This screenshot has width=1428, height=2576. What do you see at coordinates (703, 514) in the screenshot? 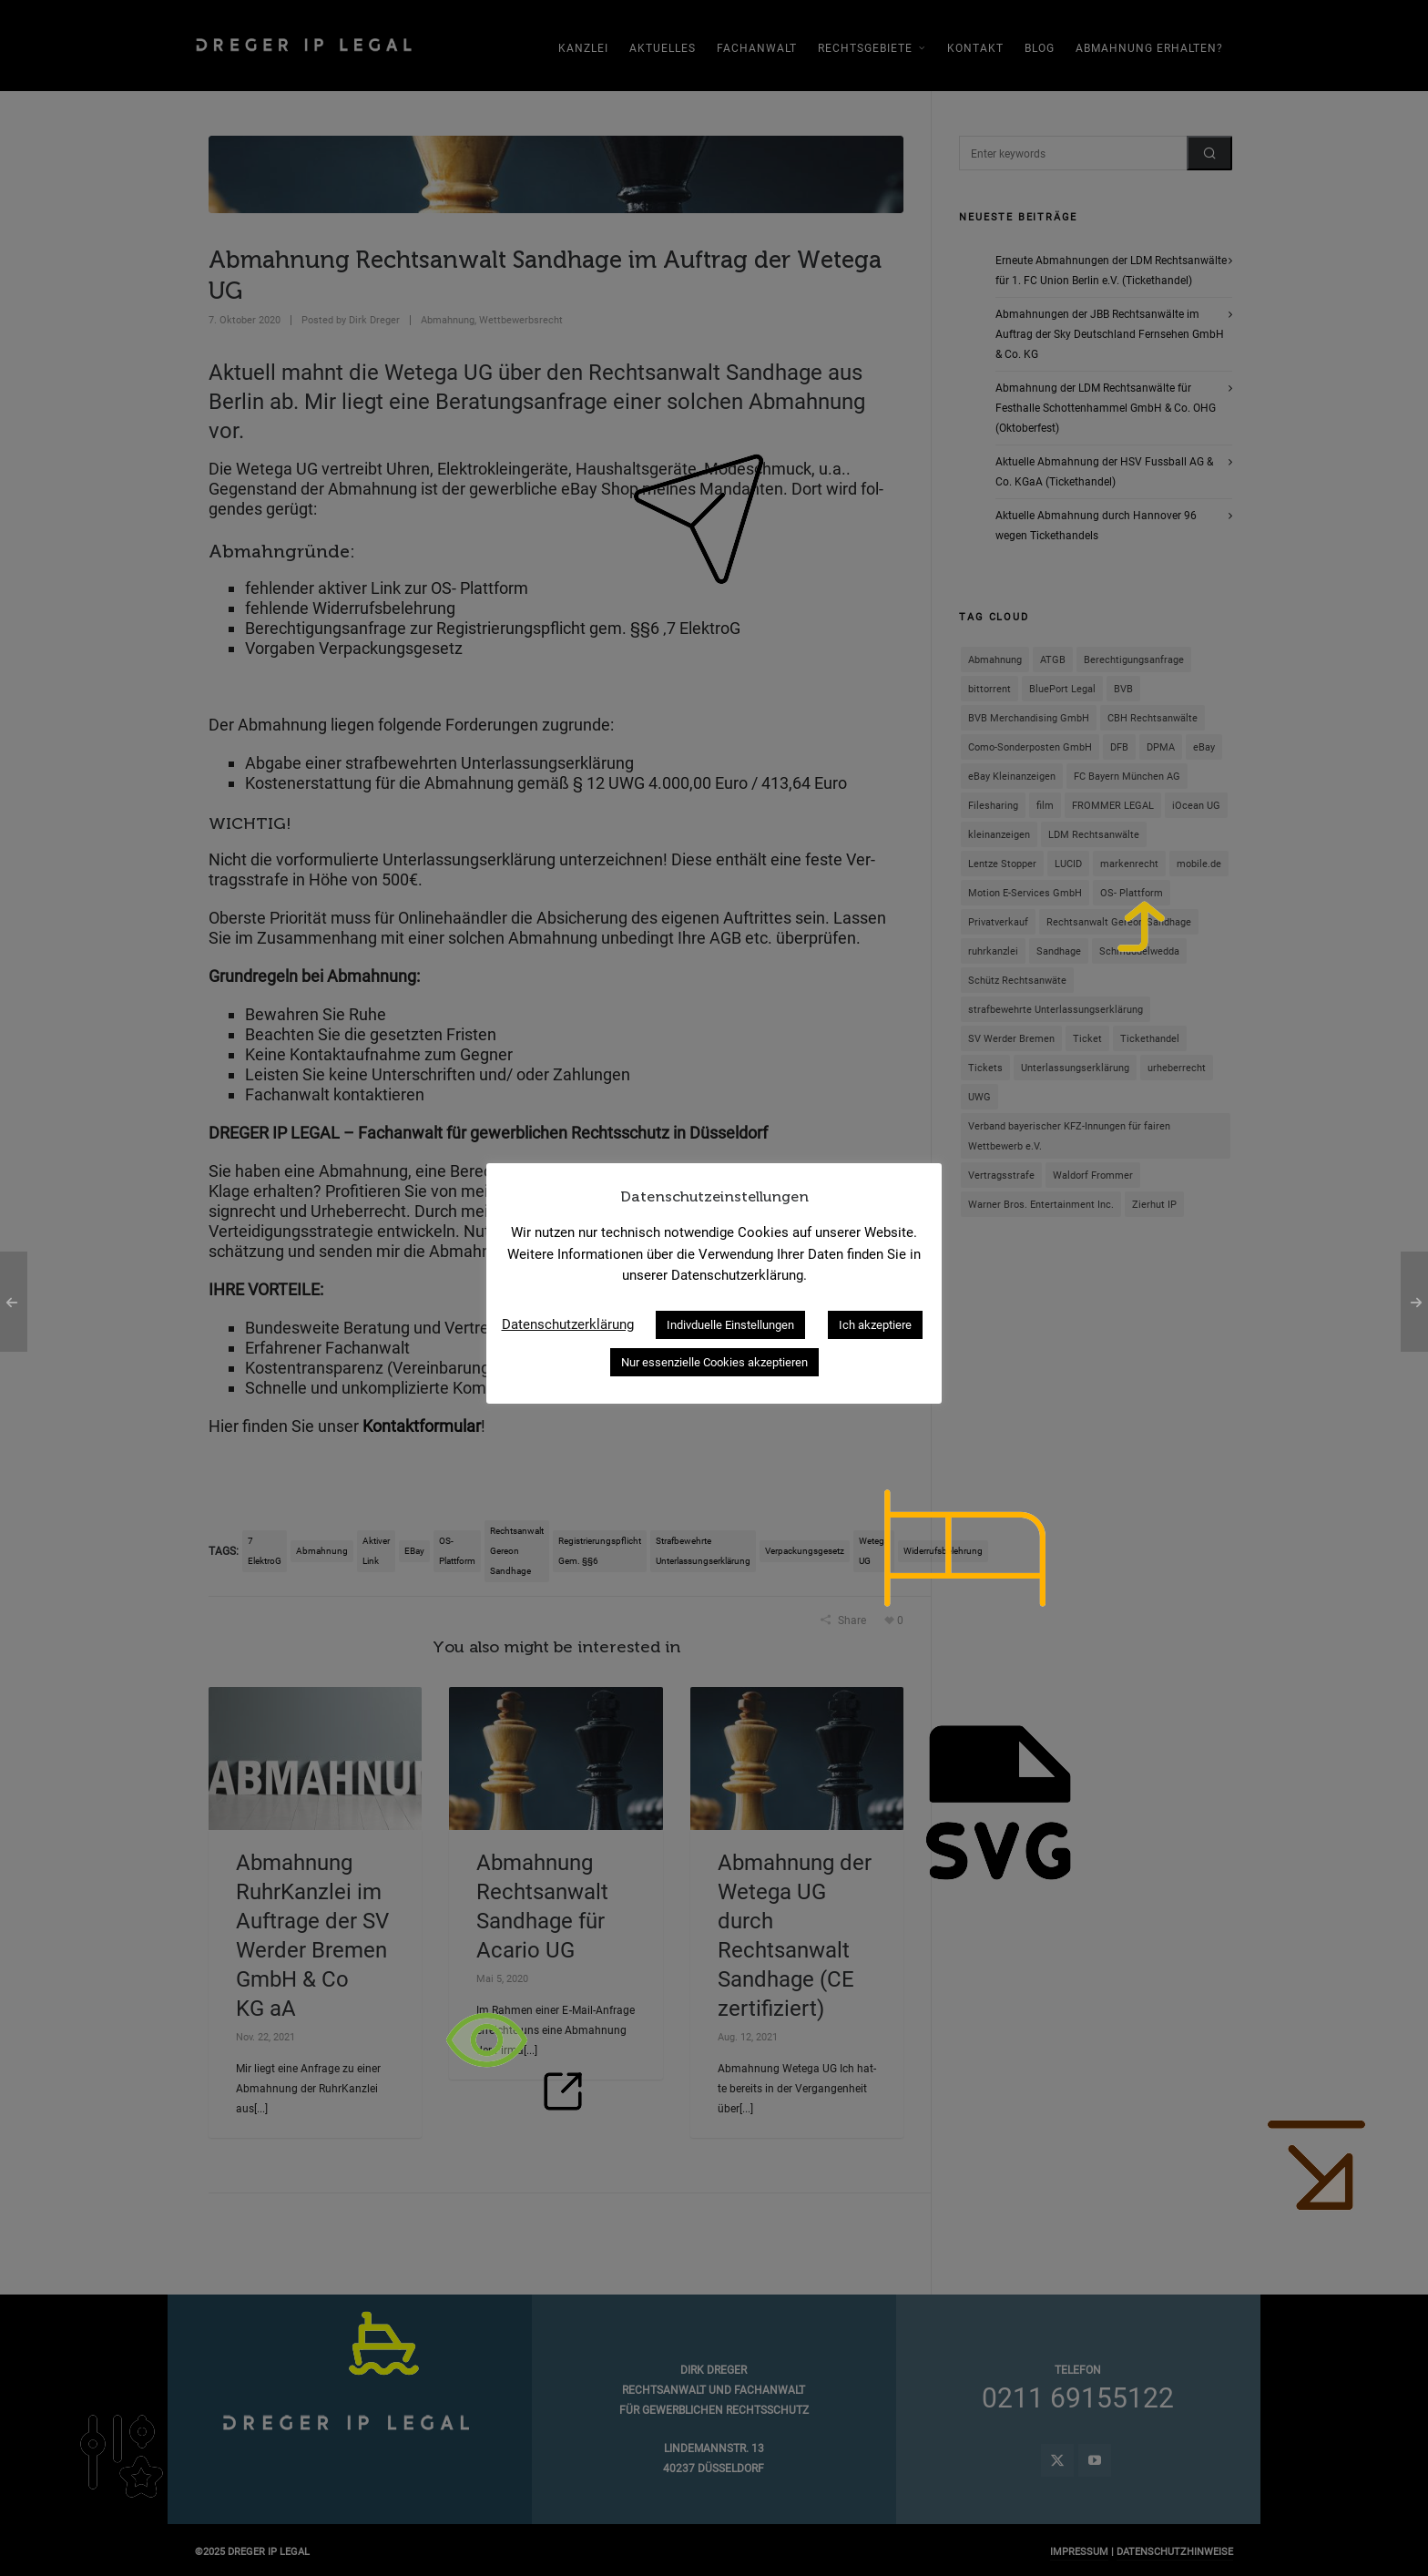
I see `send a message` at bounding box center [703, 514].